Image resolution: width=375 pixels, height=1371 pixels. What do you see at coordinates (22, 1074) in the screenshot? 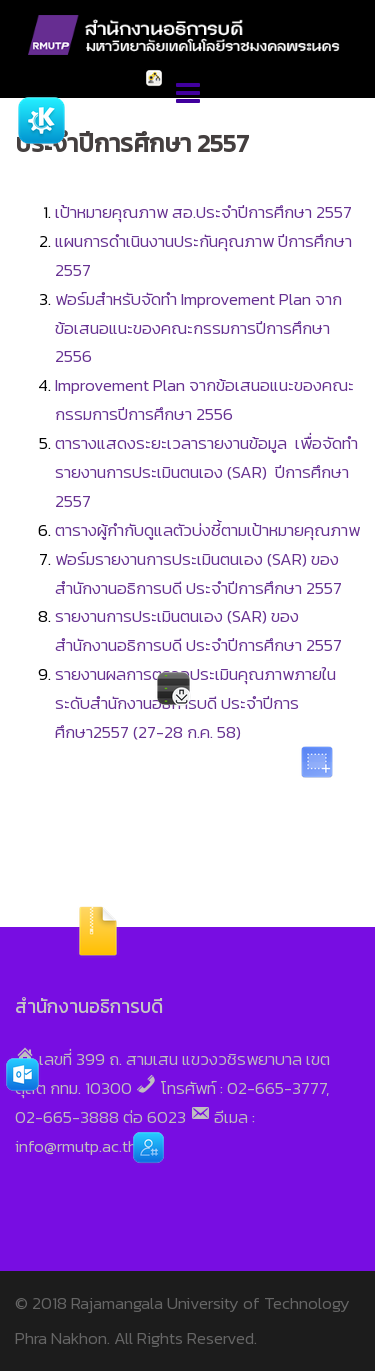
I see `open Microsoft Outlook email app` at bounding box center [22, 1074].